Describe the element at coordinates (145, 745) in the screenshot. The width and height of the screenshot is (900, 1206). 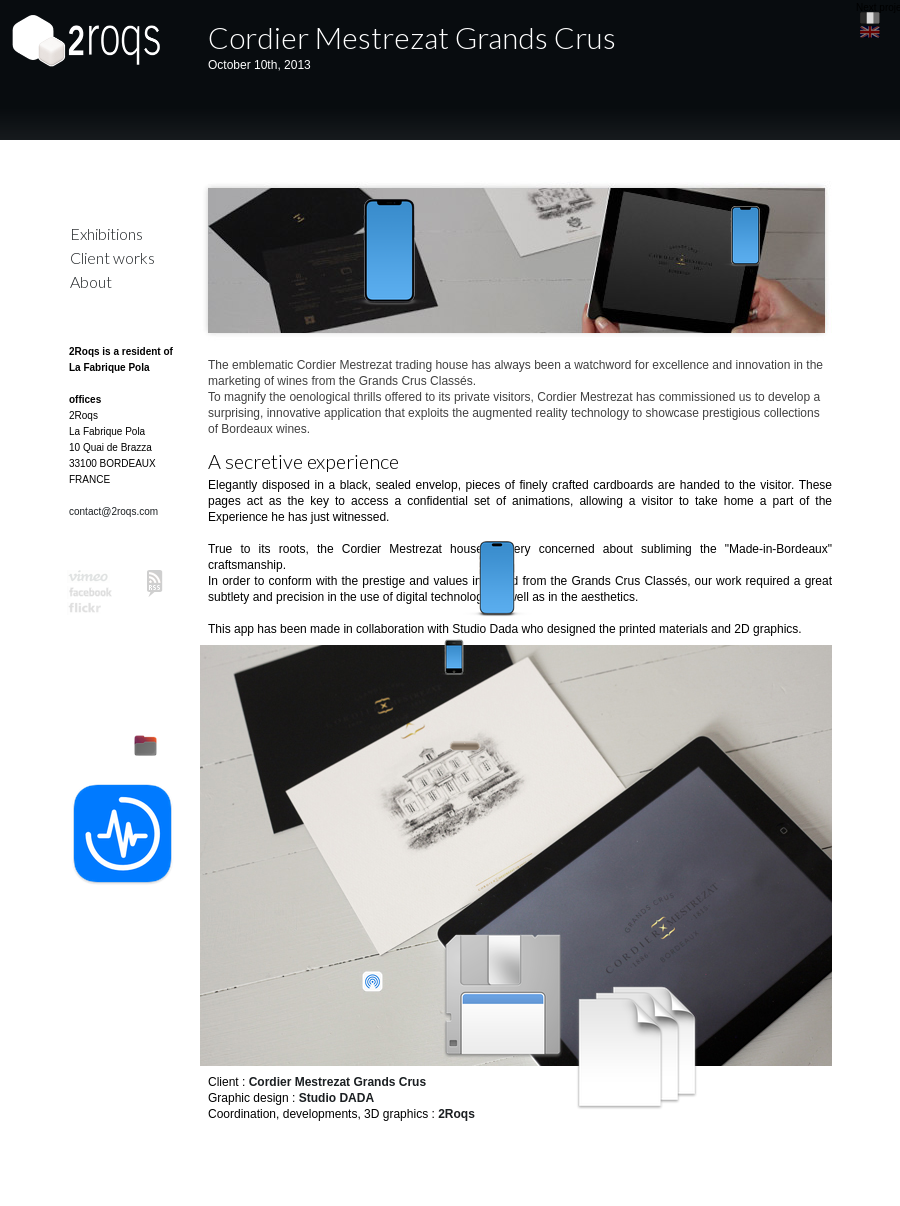
I see `folder ready to accept dragged files` at that location.